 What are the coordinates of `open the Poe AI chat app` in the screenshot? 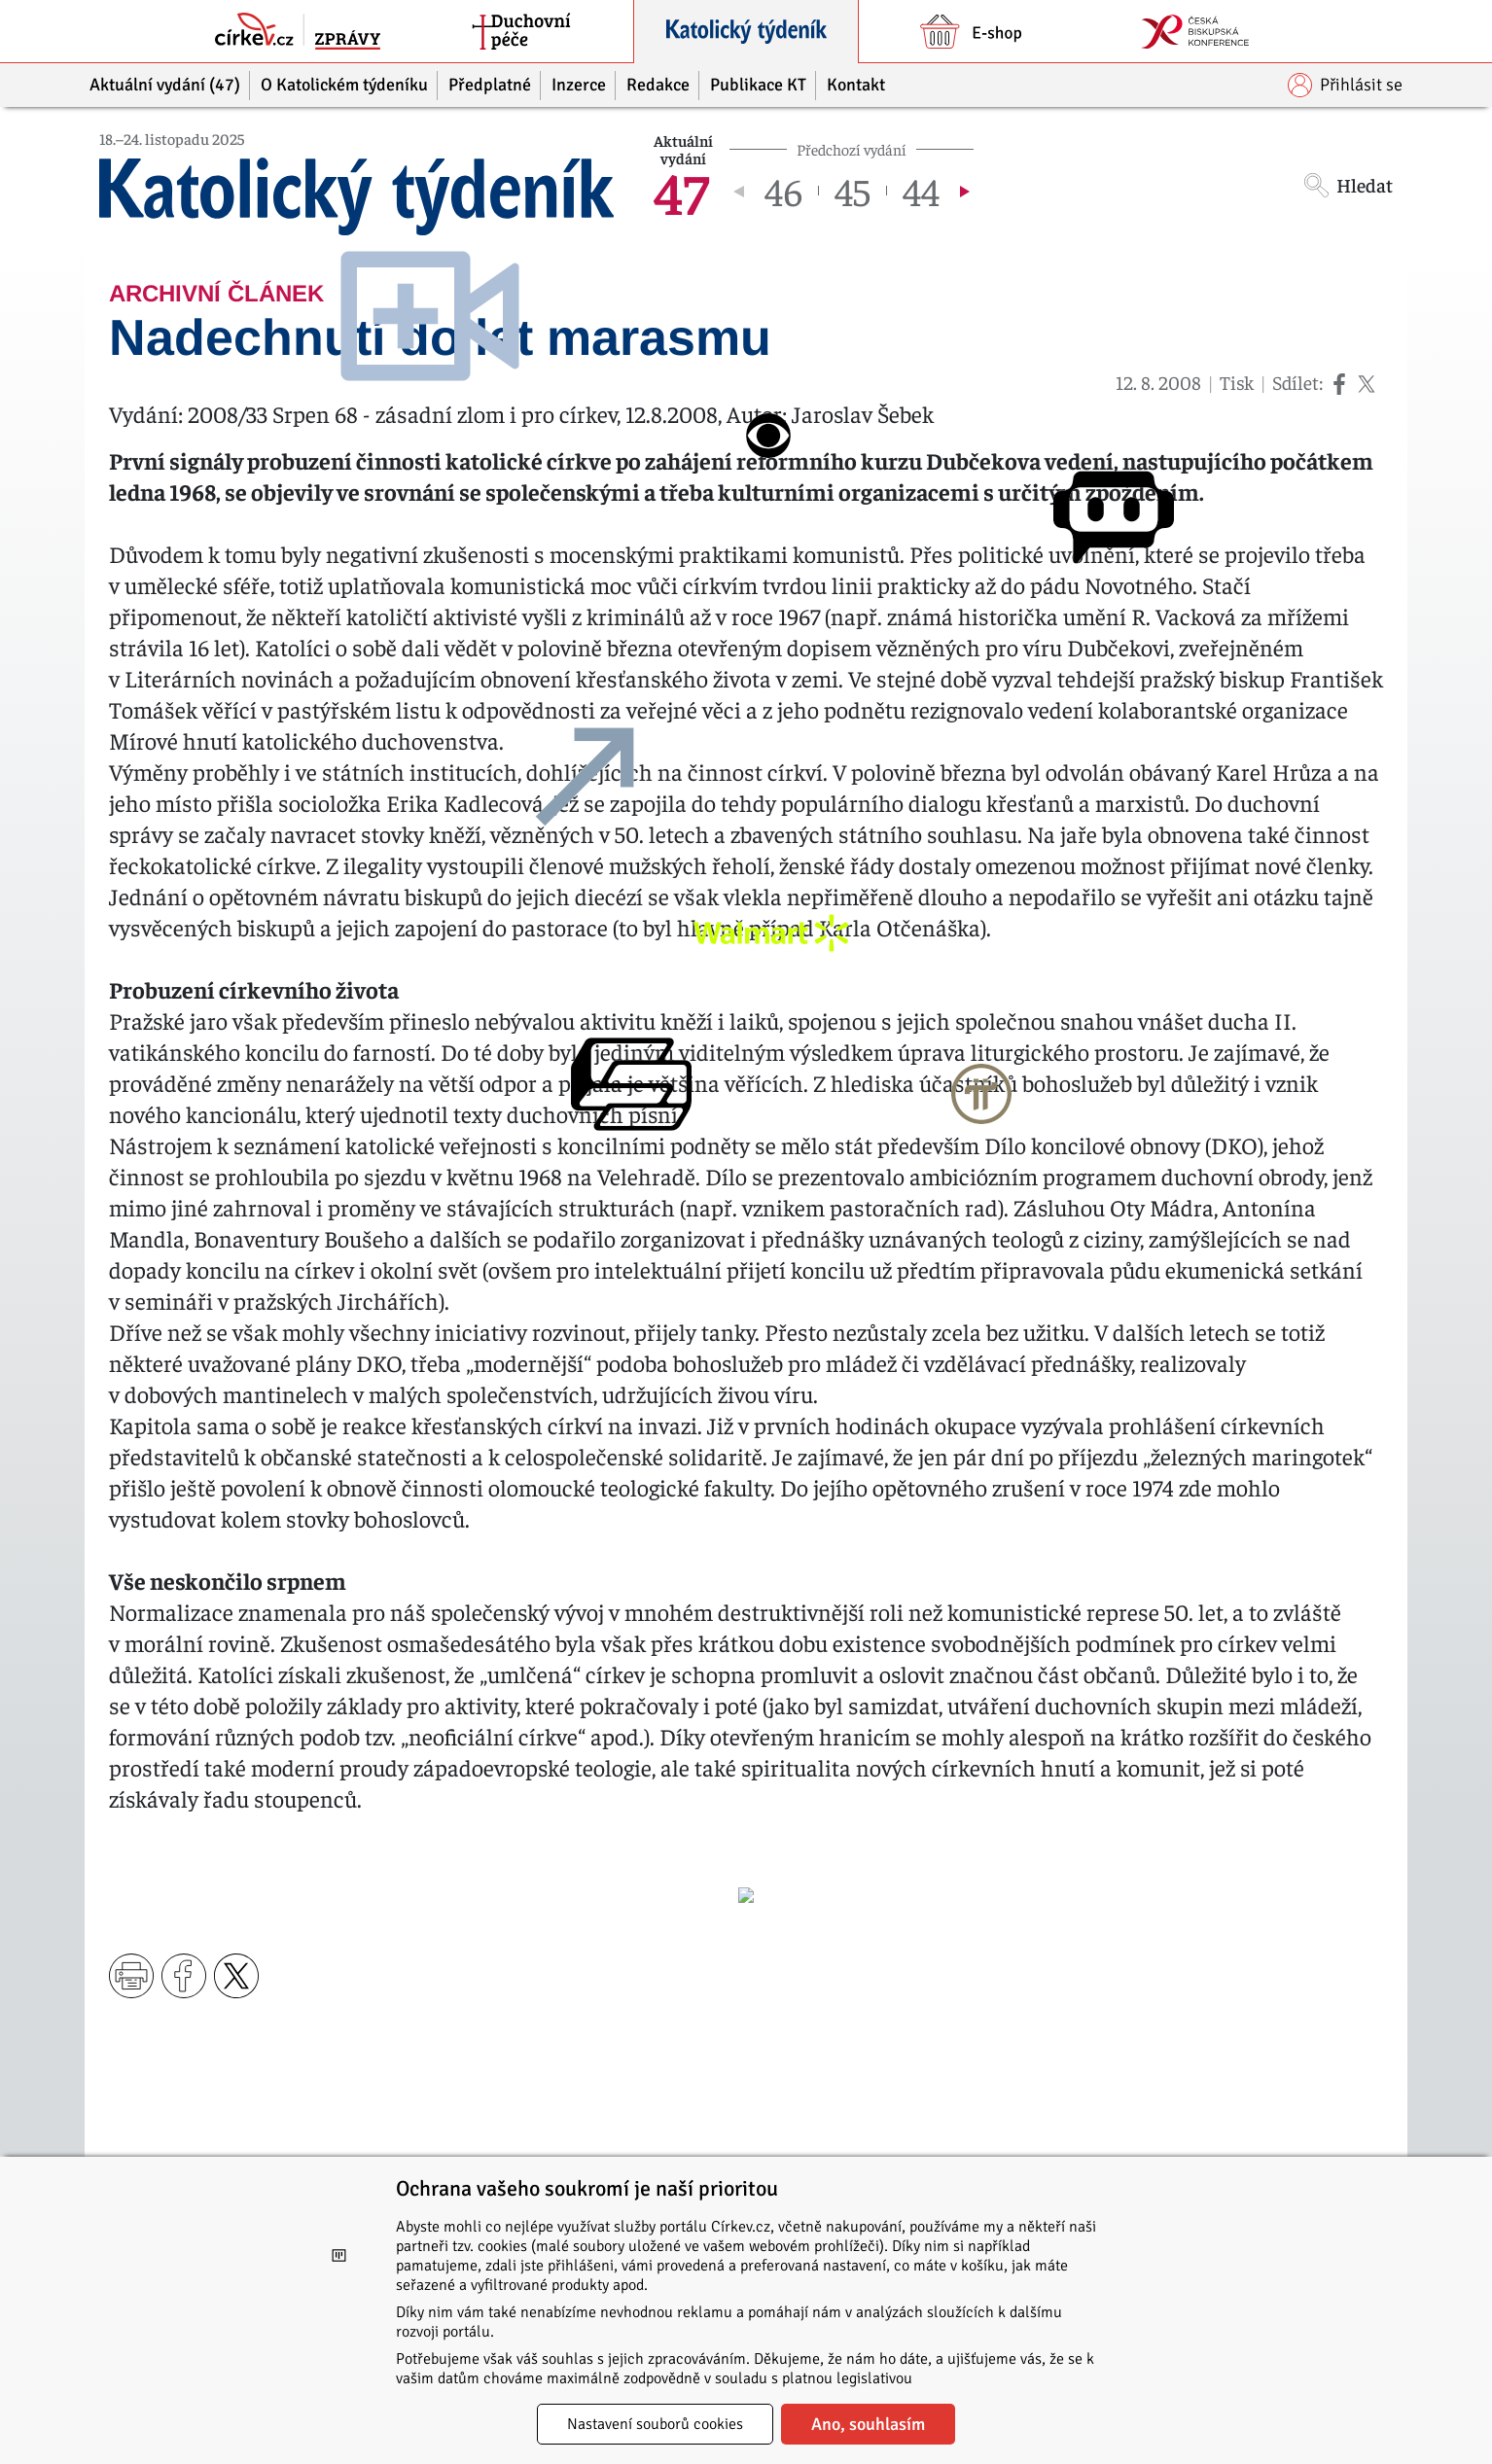 It's located at (1114, 517).